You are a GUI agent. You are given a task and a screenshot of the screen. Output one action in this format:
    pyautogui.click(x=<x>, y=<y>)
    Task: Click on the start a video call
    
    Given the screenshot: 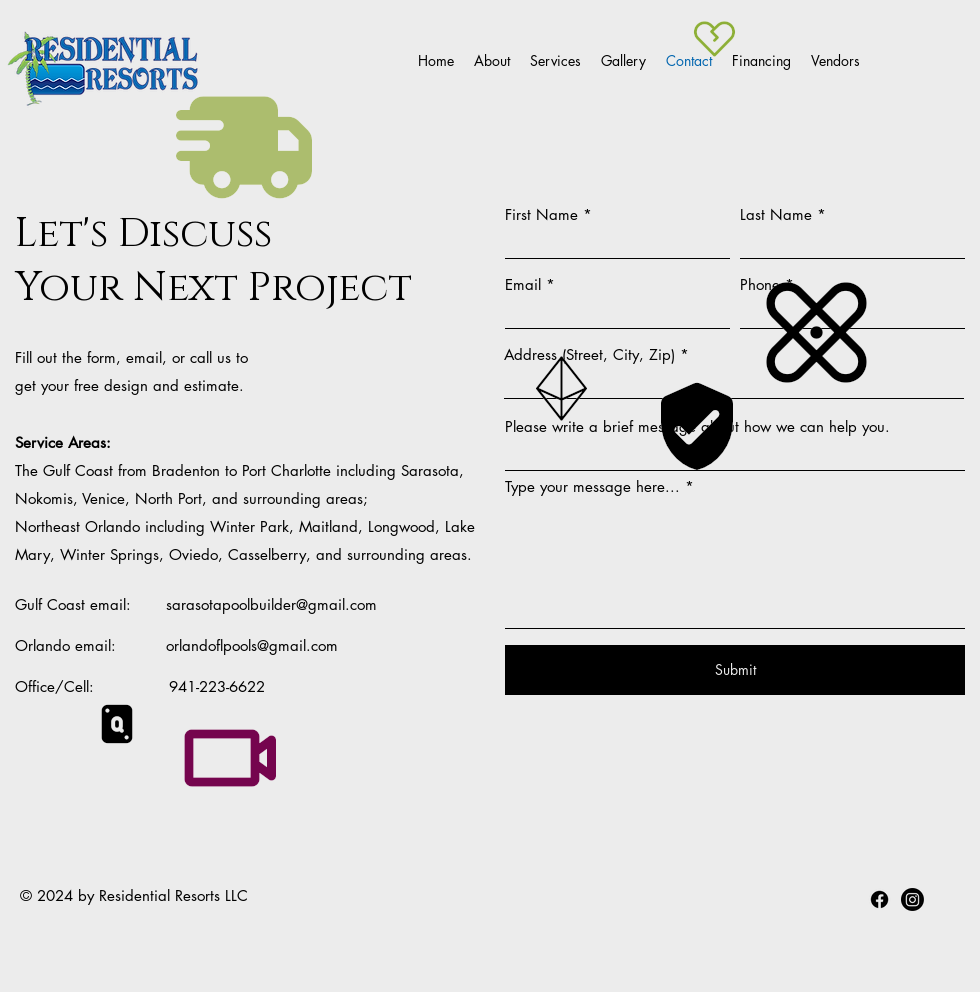 What is the action you would take?
    pyautogui.click(x=228, y=758)
    